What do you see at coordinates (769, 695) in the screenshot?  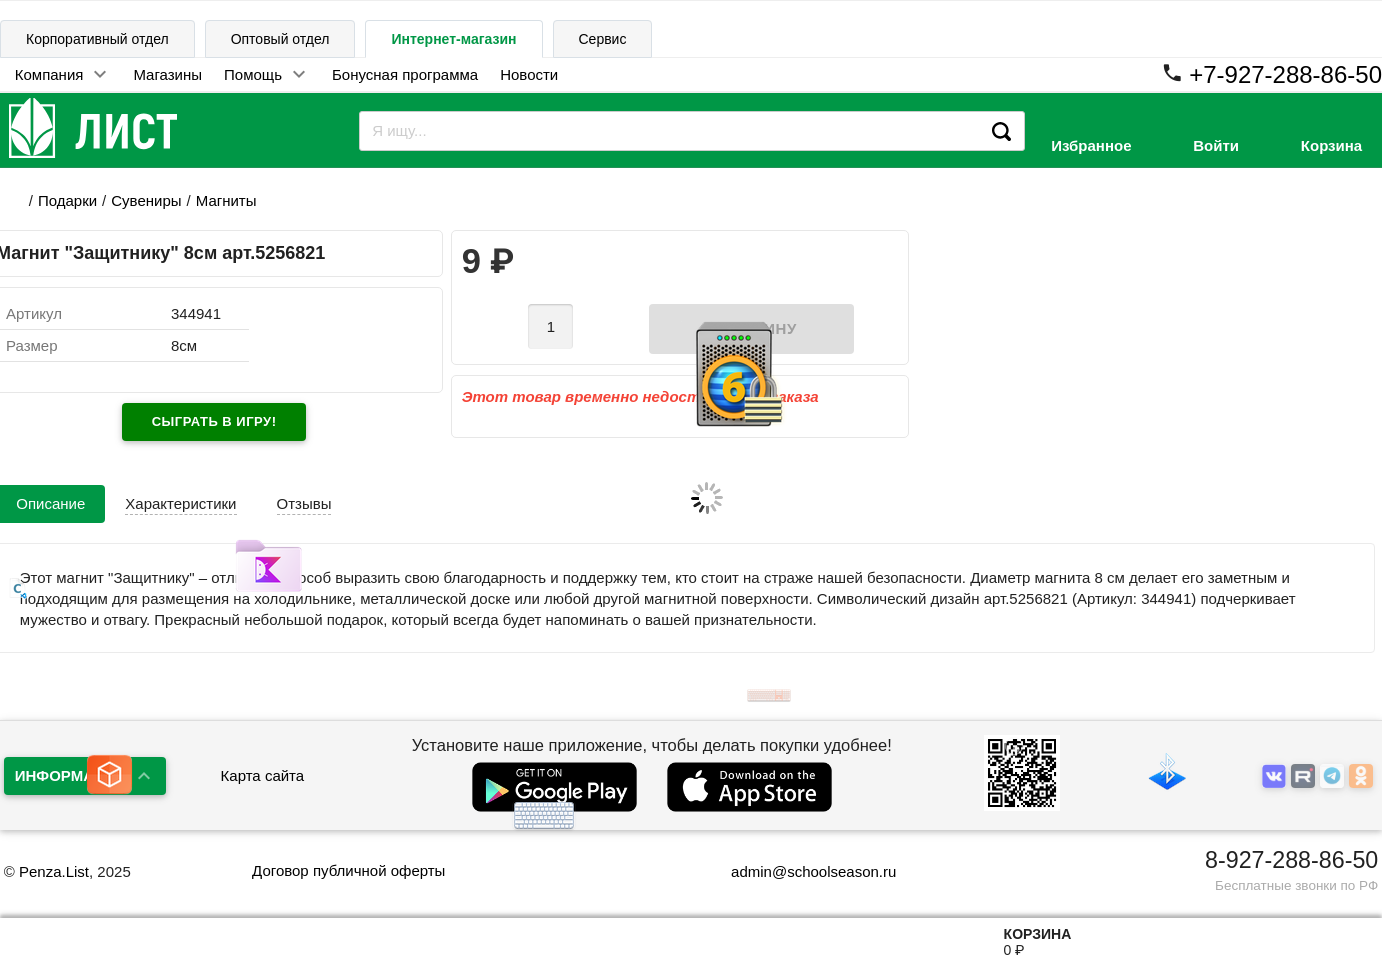 I see `apple magic keyboard with touch id in orange/pink` at bounding box center [769, 695].